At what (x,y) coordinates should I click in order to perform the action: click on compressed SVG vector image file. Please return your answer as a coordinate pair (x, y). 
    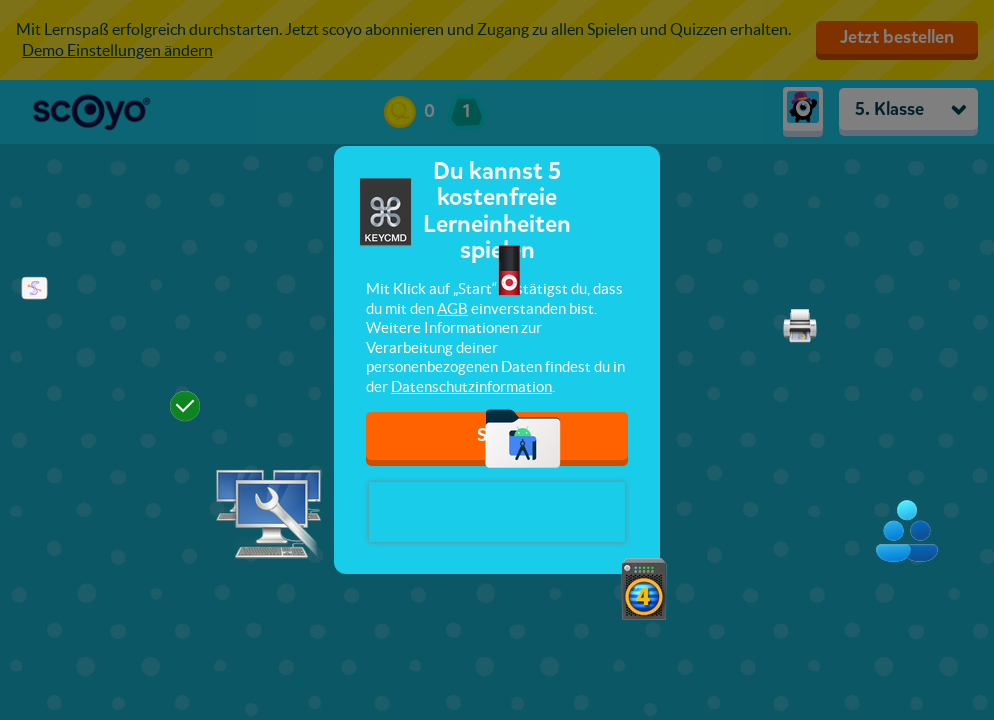
    Looking at the image, I should click on (34, 287).